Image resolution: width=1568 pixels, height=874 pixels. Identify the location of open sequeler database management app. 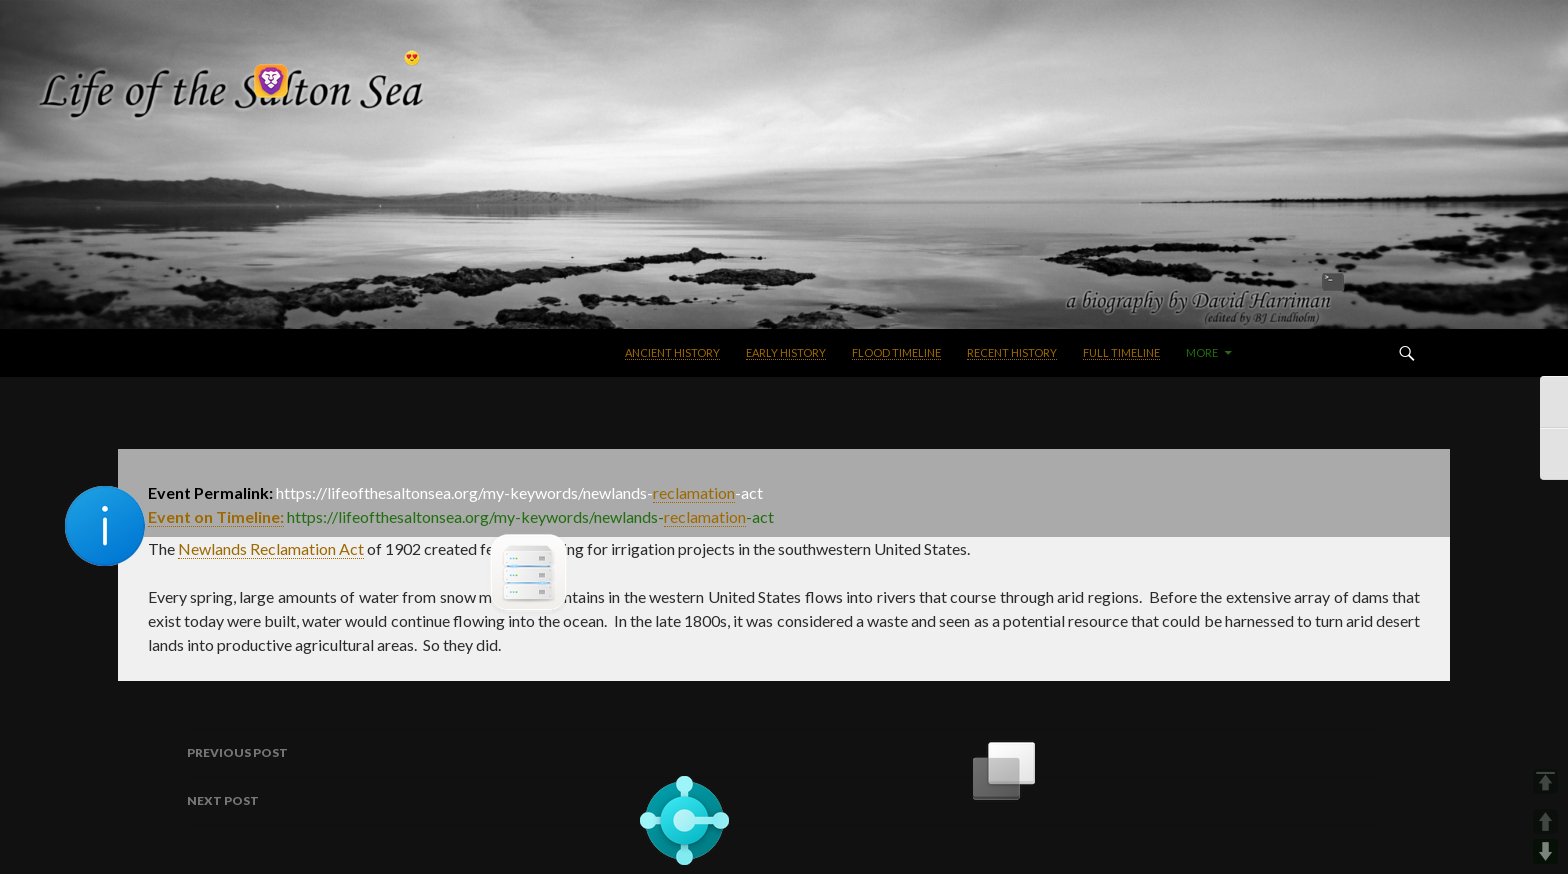
(528, 572).